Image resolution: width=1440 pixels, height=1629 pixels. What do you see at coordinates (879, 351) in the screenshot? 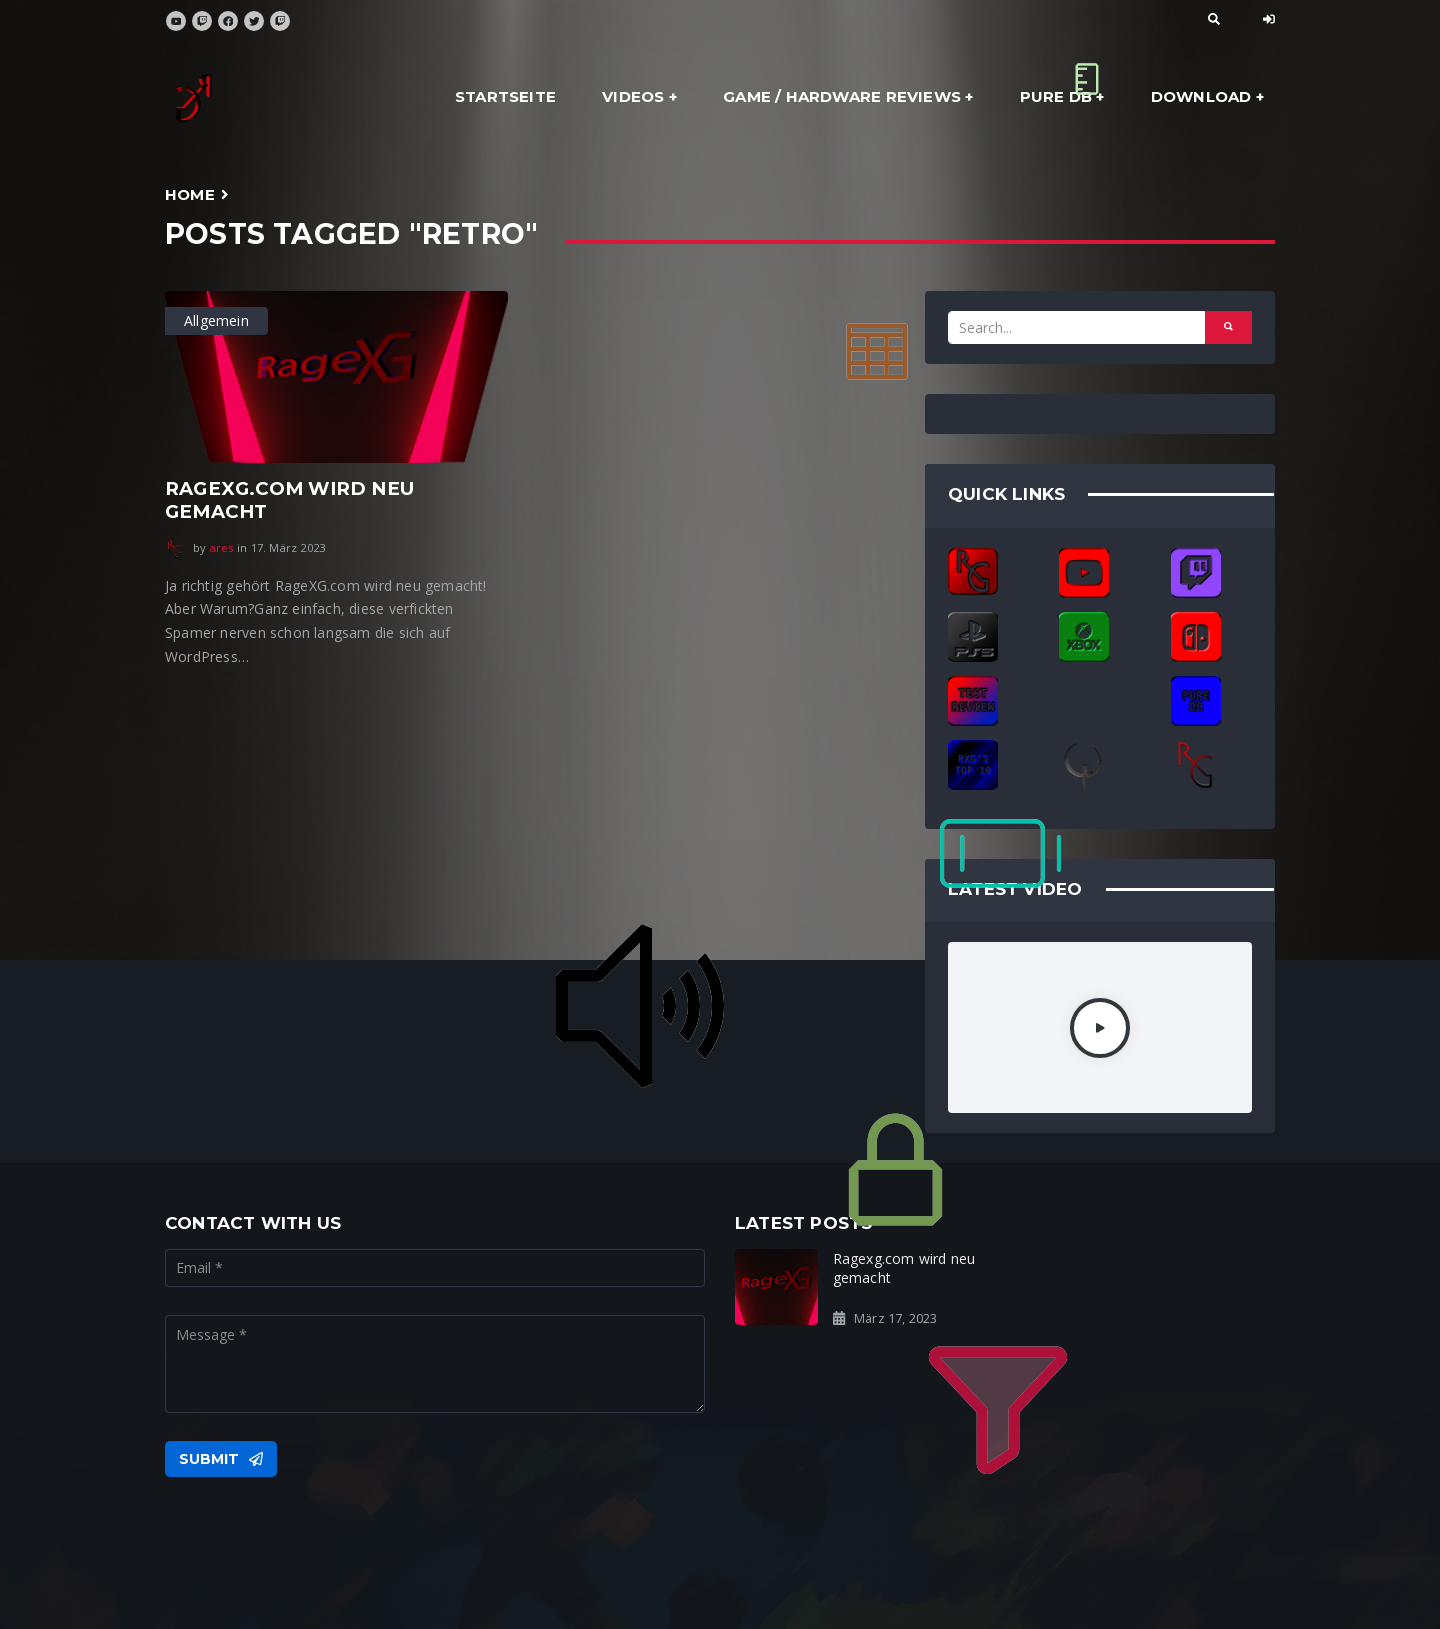
I see `insert or view a data table` at bounding box center [879, 351].